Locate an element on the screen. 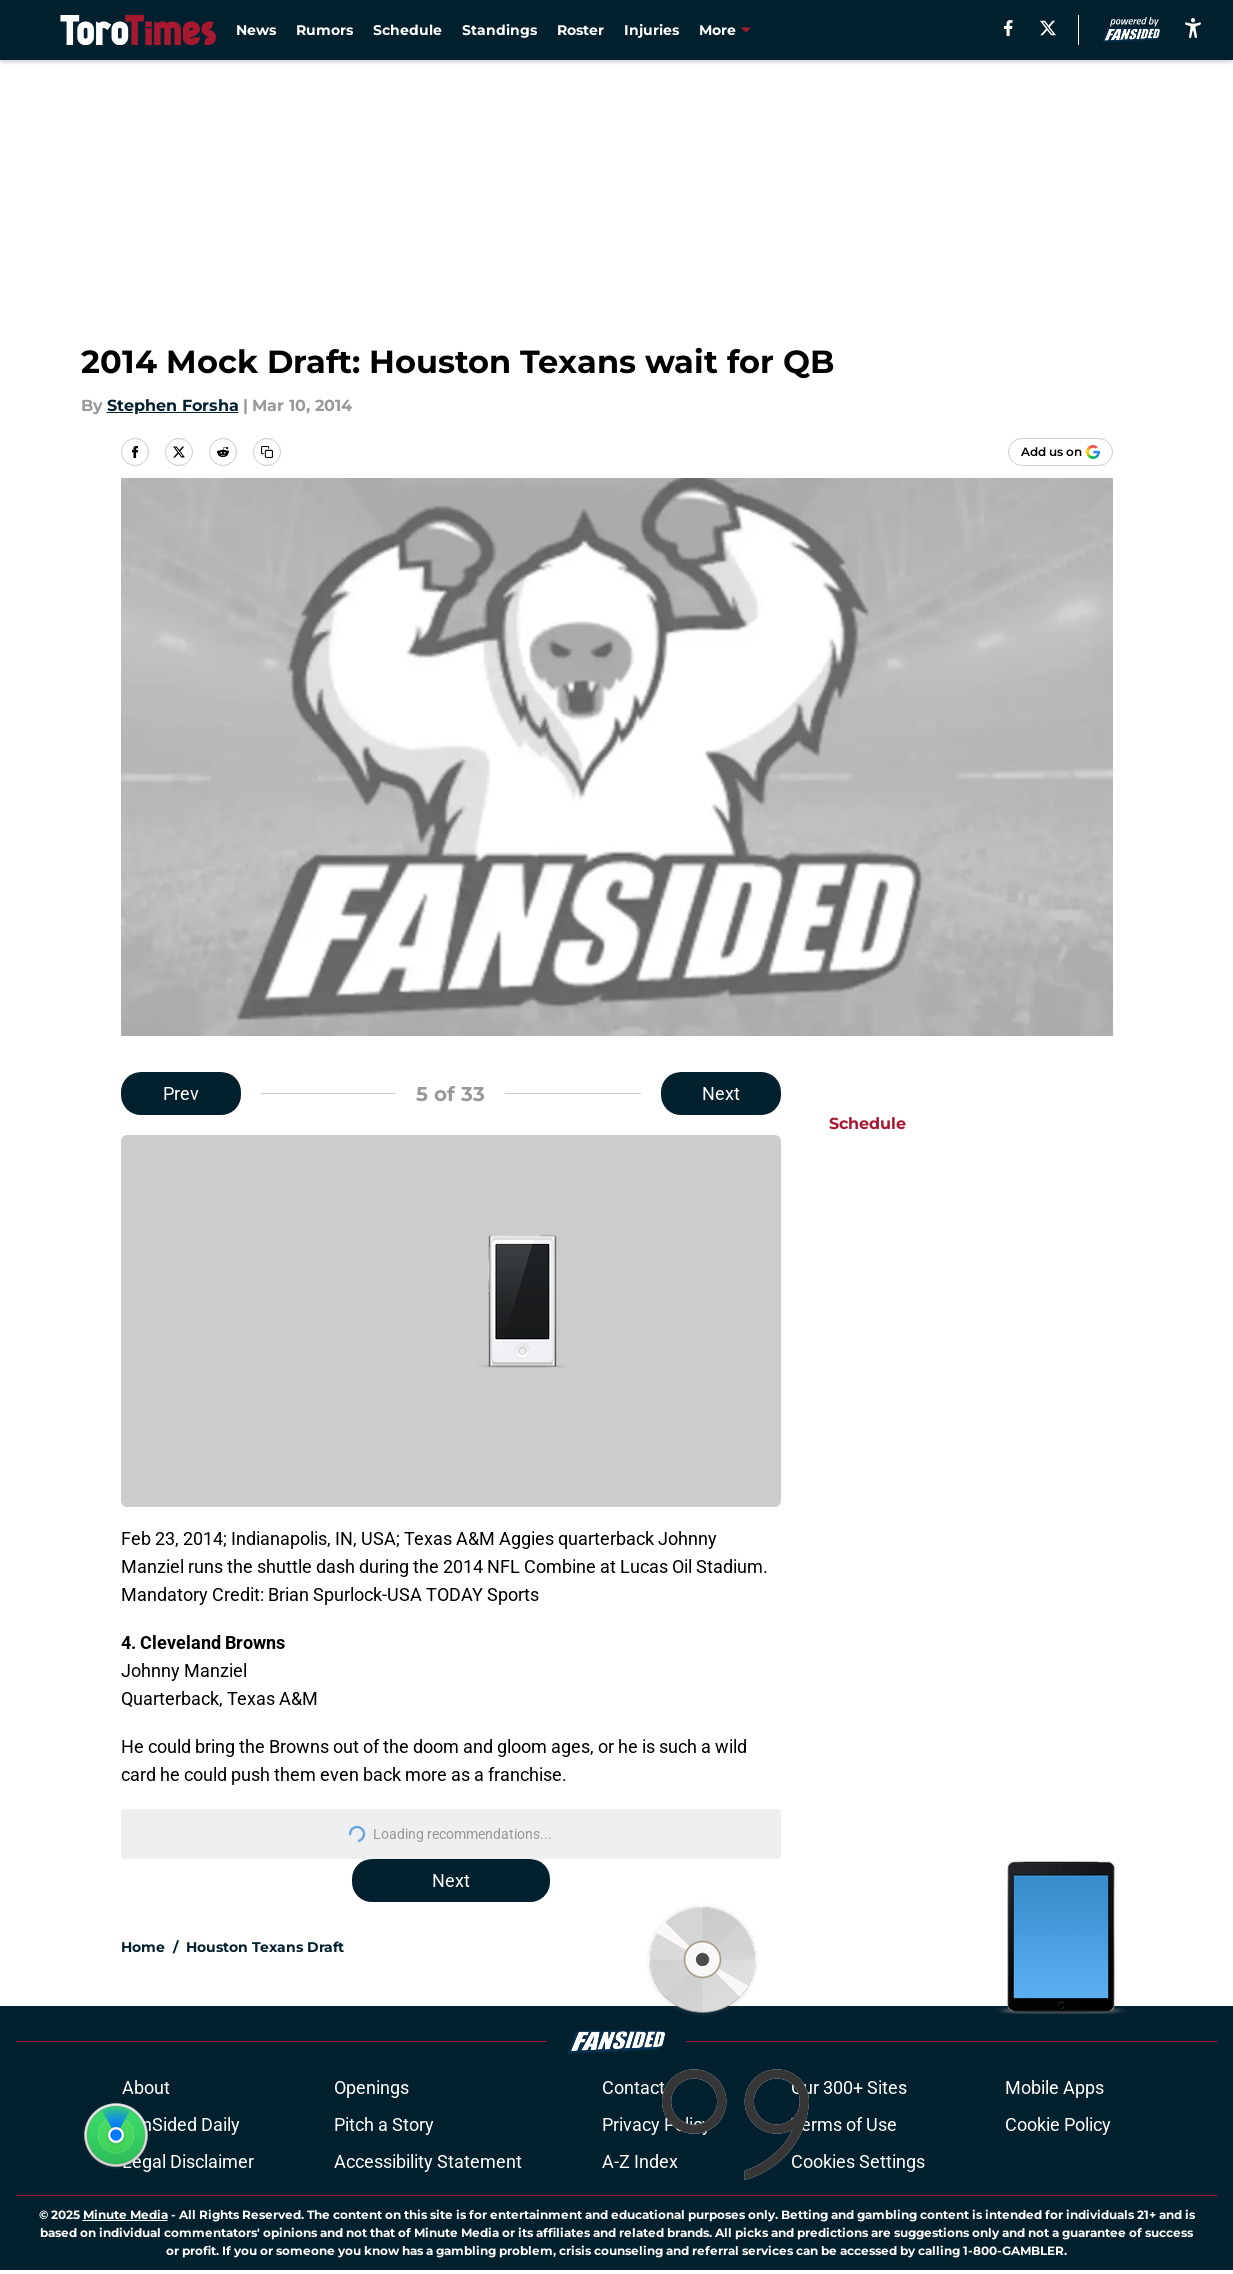 The image size is (1233, 2274). open find my app to locate devices is located at coordinates (116, 2135).